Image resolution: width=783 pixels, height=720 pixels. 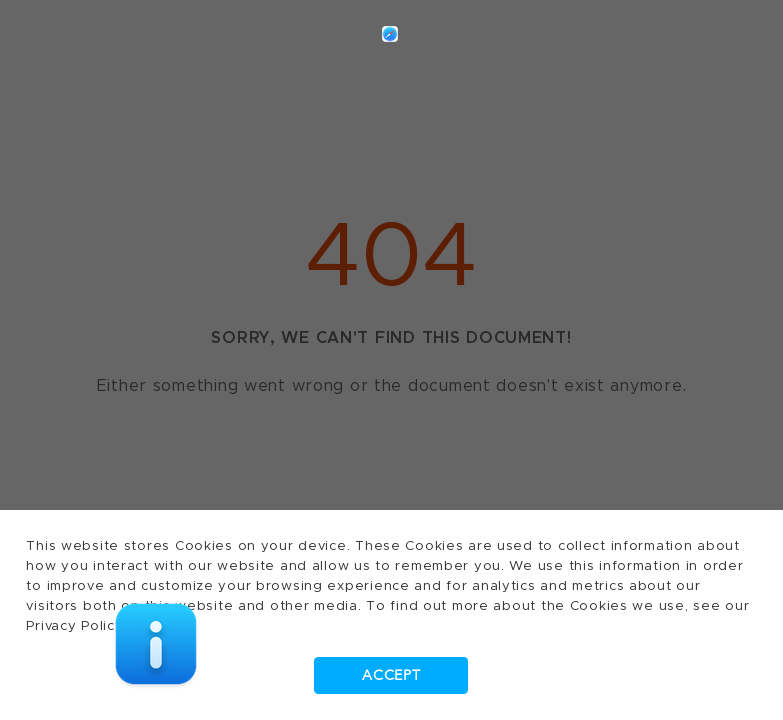 What do you see at coordinates (390, 34) in the screenshot?
I see `open Safari web browser` at bounding box center [390, 34].